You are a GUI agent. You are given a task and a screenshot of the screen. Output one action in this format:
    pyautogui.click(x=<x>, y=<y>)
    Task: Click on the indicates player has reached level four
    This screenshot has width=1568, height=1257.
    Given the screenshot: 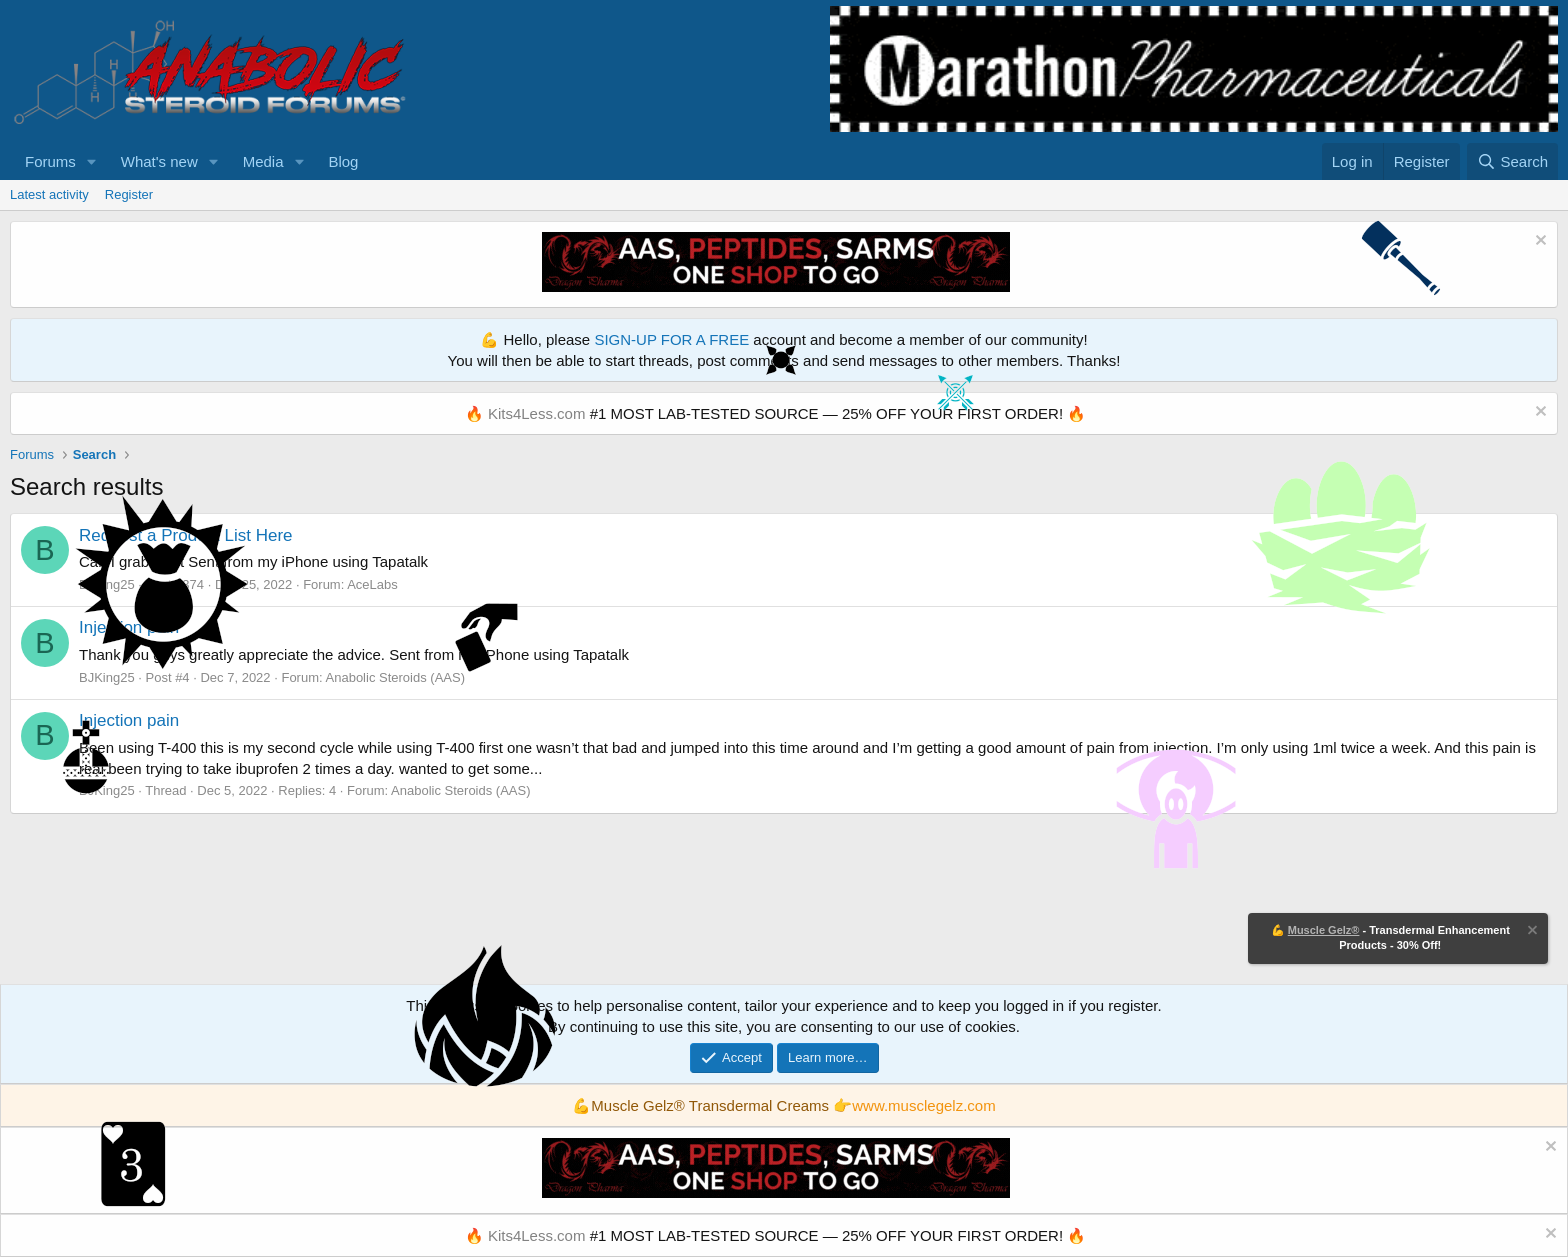 What is the action you would take?
    pyautogui.click(x=781, y=360)
    